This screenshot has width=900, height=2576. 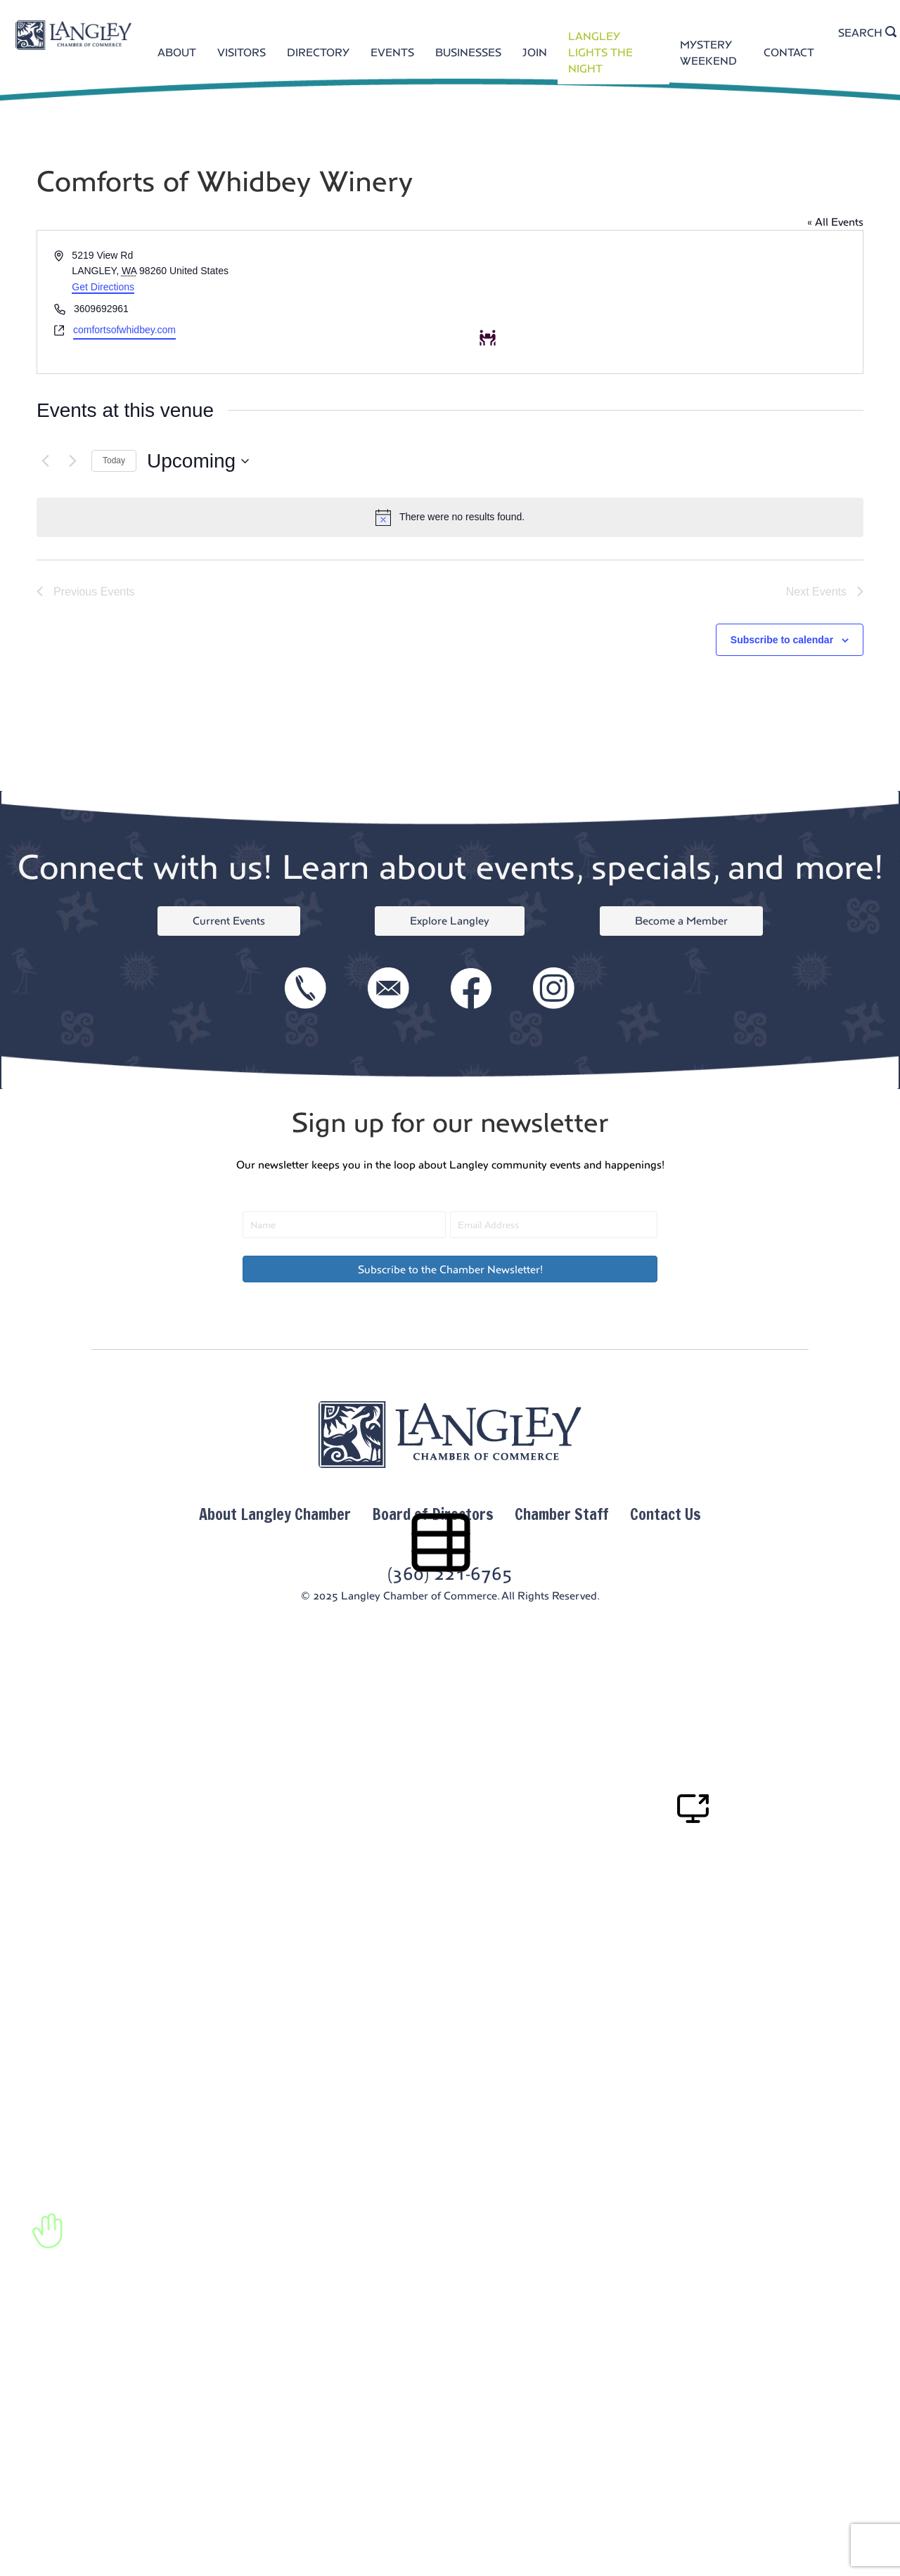 I want to click on share your screen with others, so click(x=693, y=1808).